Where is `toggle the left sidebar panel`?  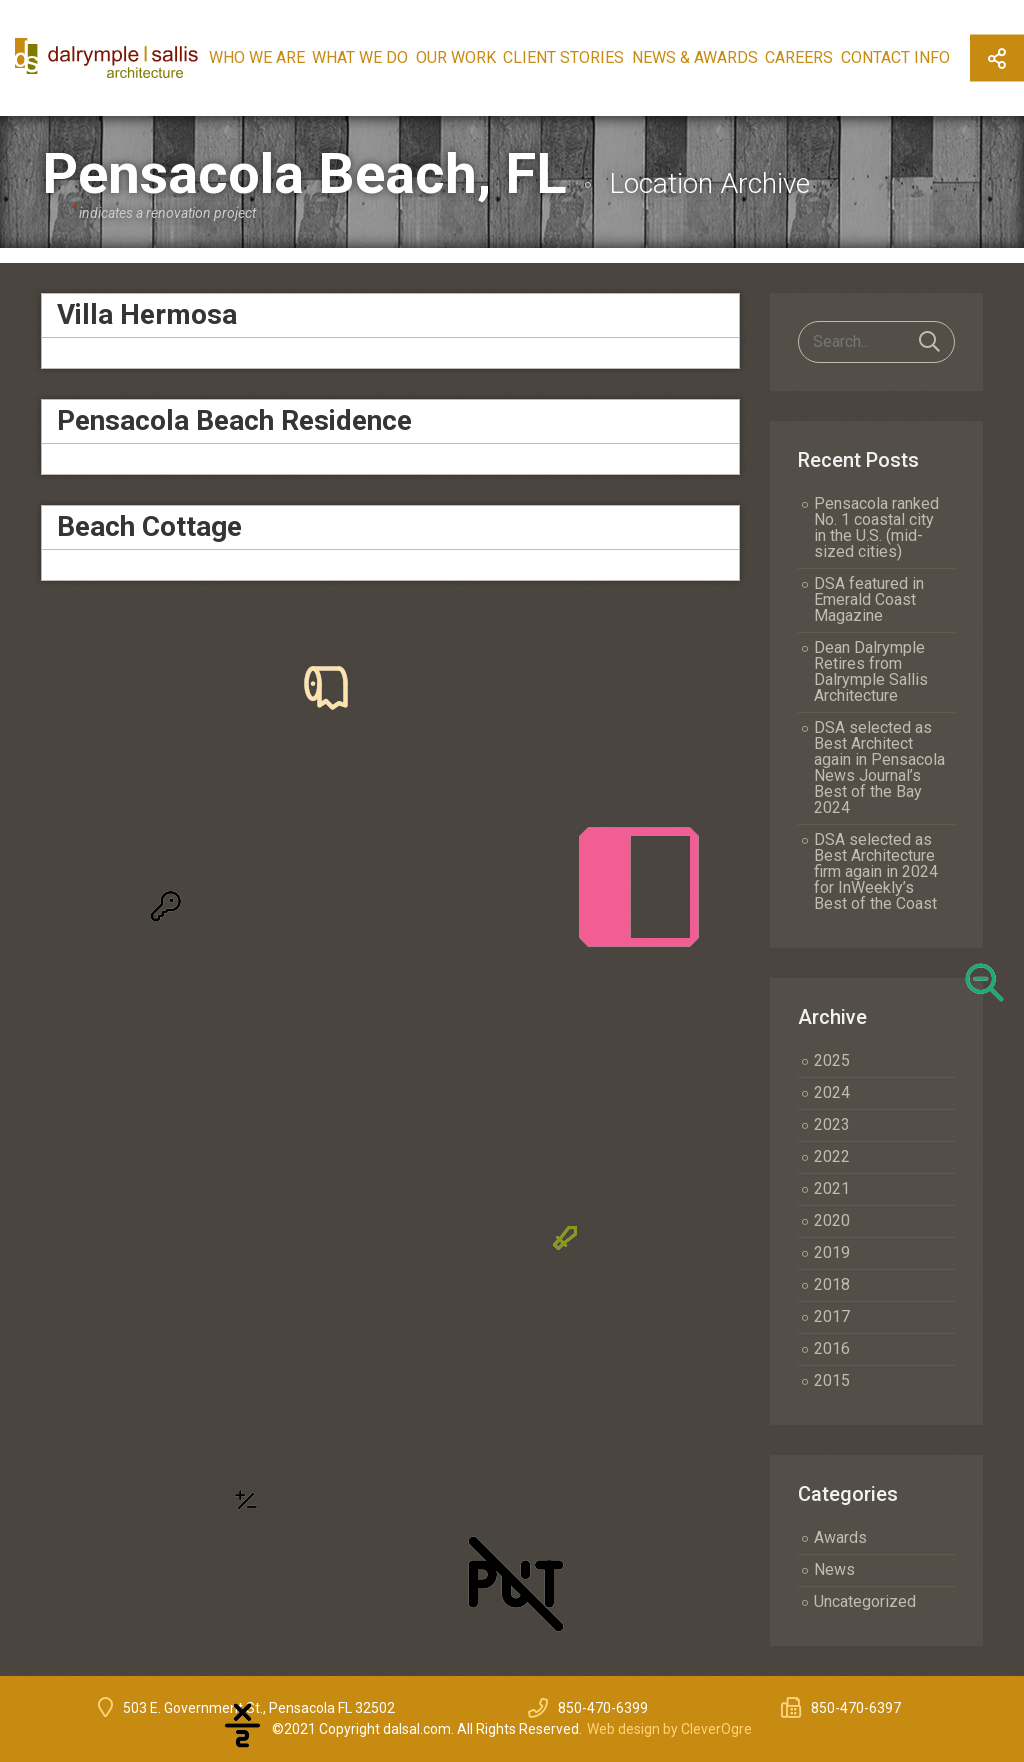
toggle the left sidebar panel is located at coordinates (639, 887).